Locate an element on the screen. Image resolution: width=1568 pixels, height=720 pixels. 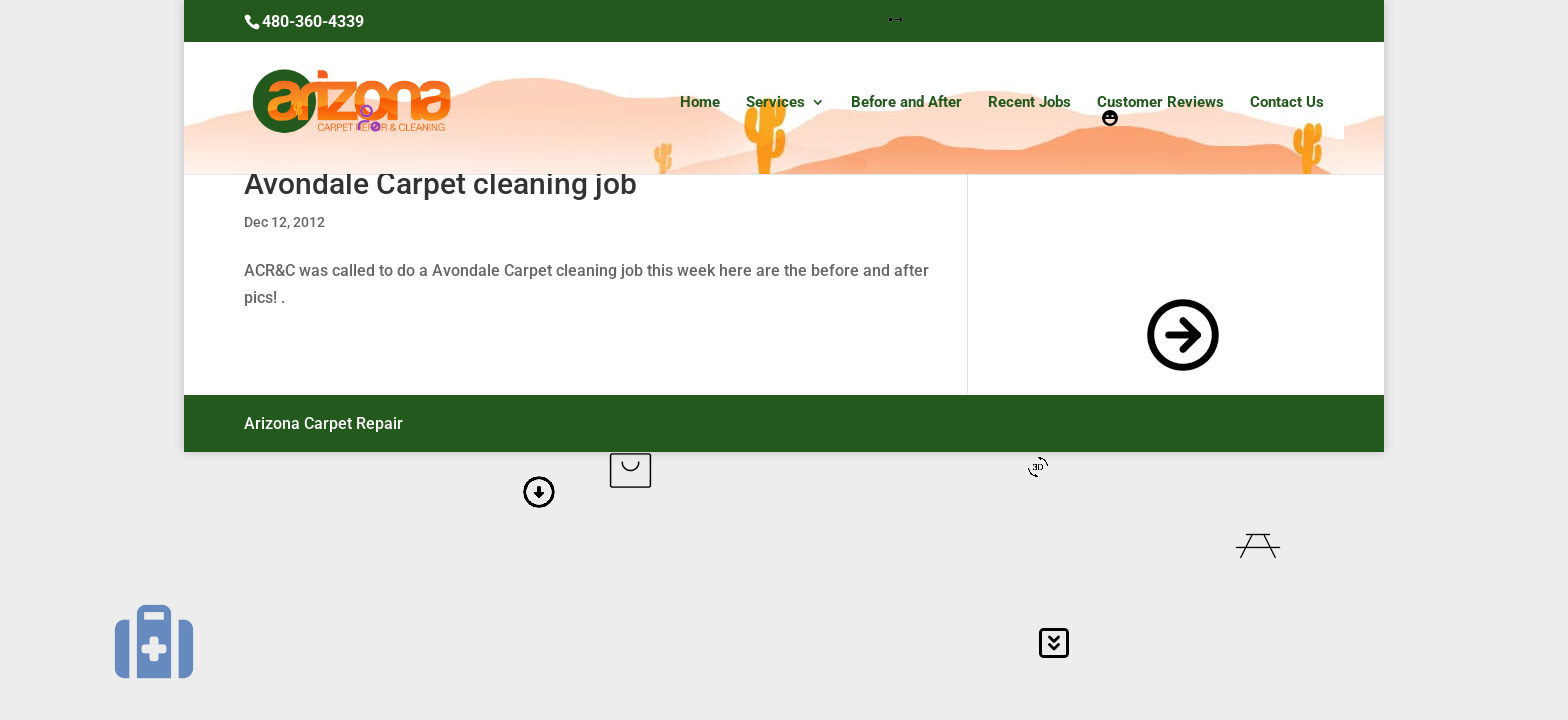
download file or content is located at coordinates (539, 492).